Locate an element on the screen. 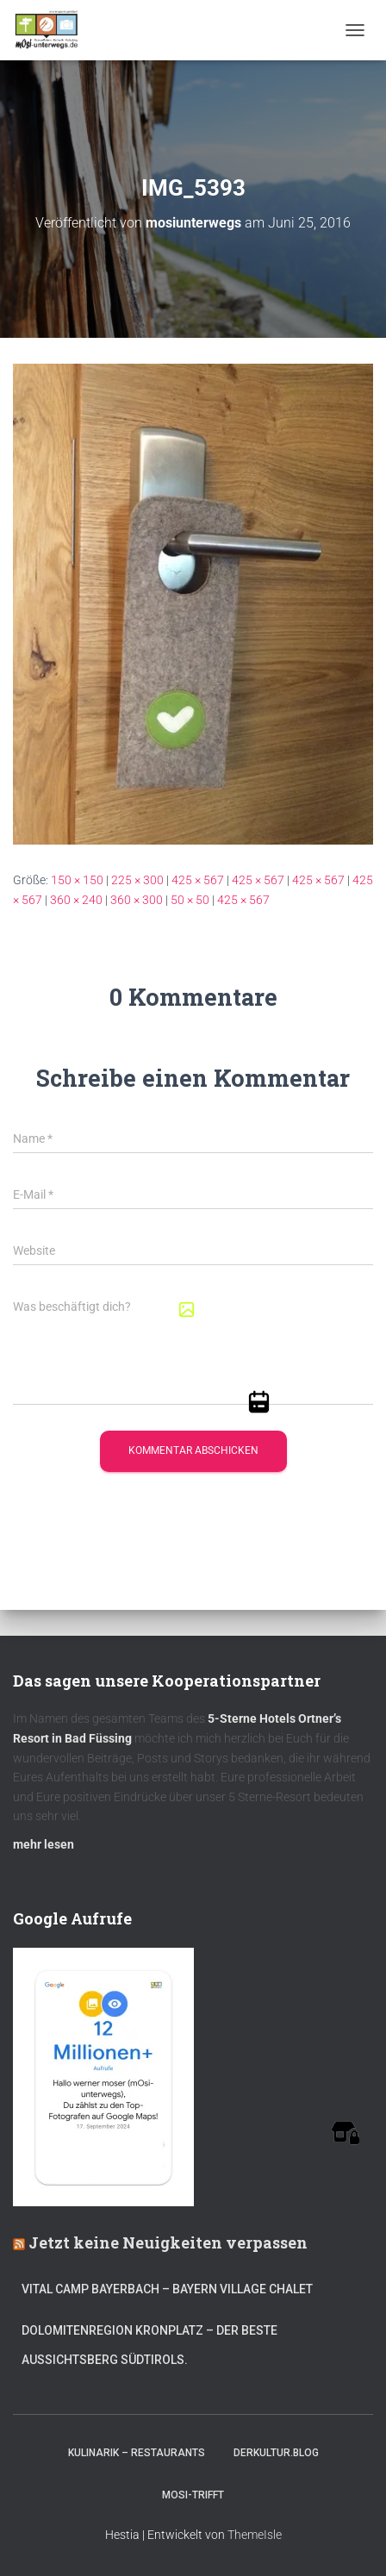 This screenshot has width=386, height=2576. view calendar or scheduled events is located at coordinates (258, 1401).